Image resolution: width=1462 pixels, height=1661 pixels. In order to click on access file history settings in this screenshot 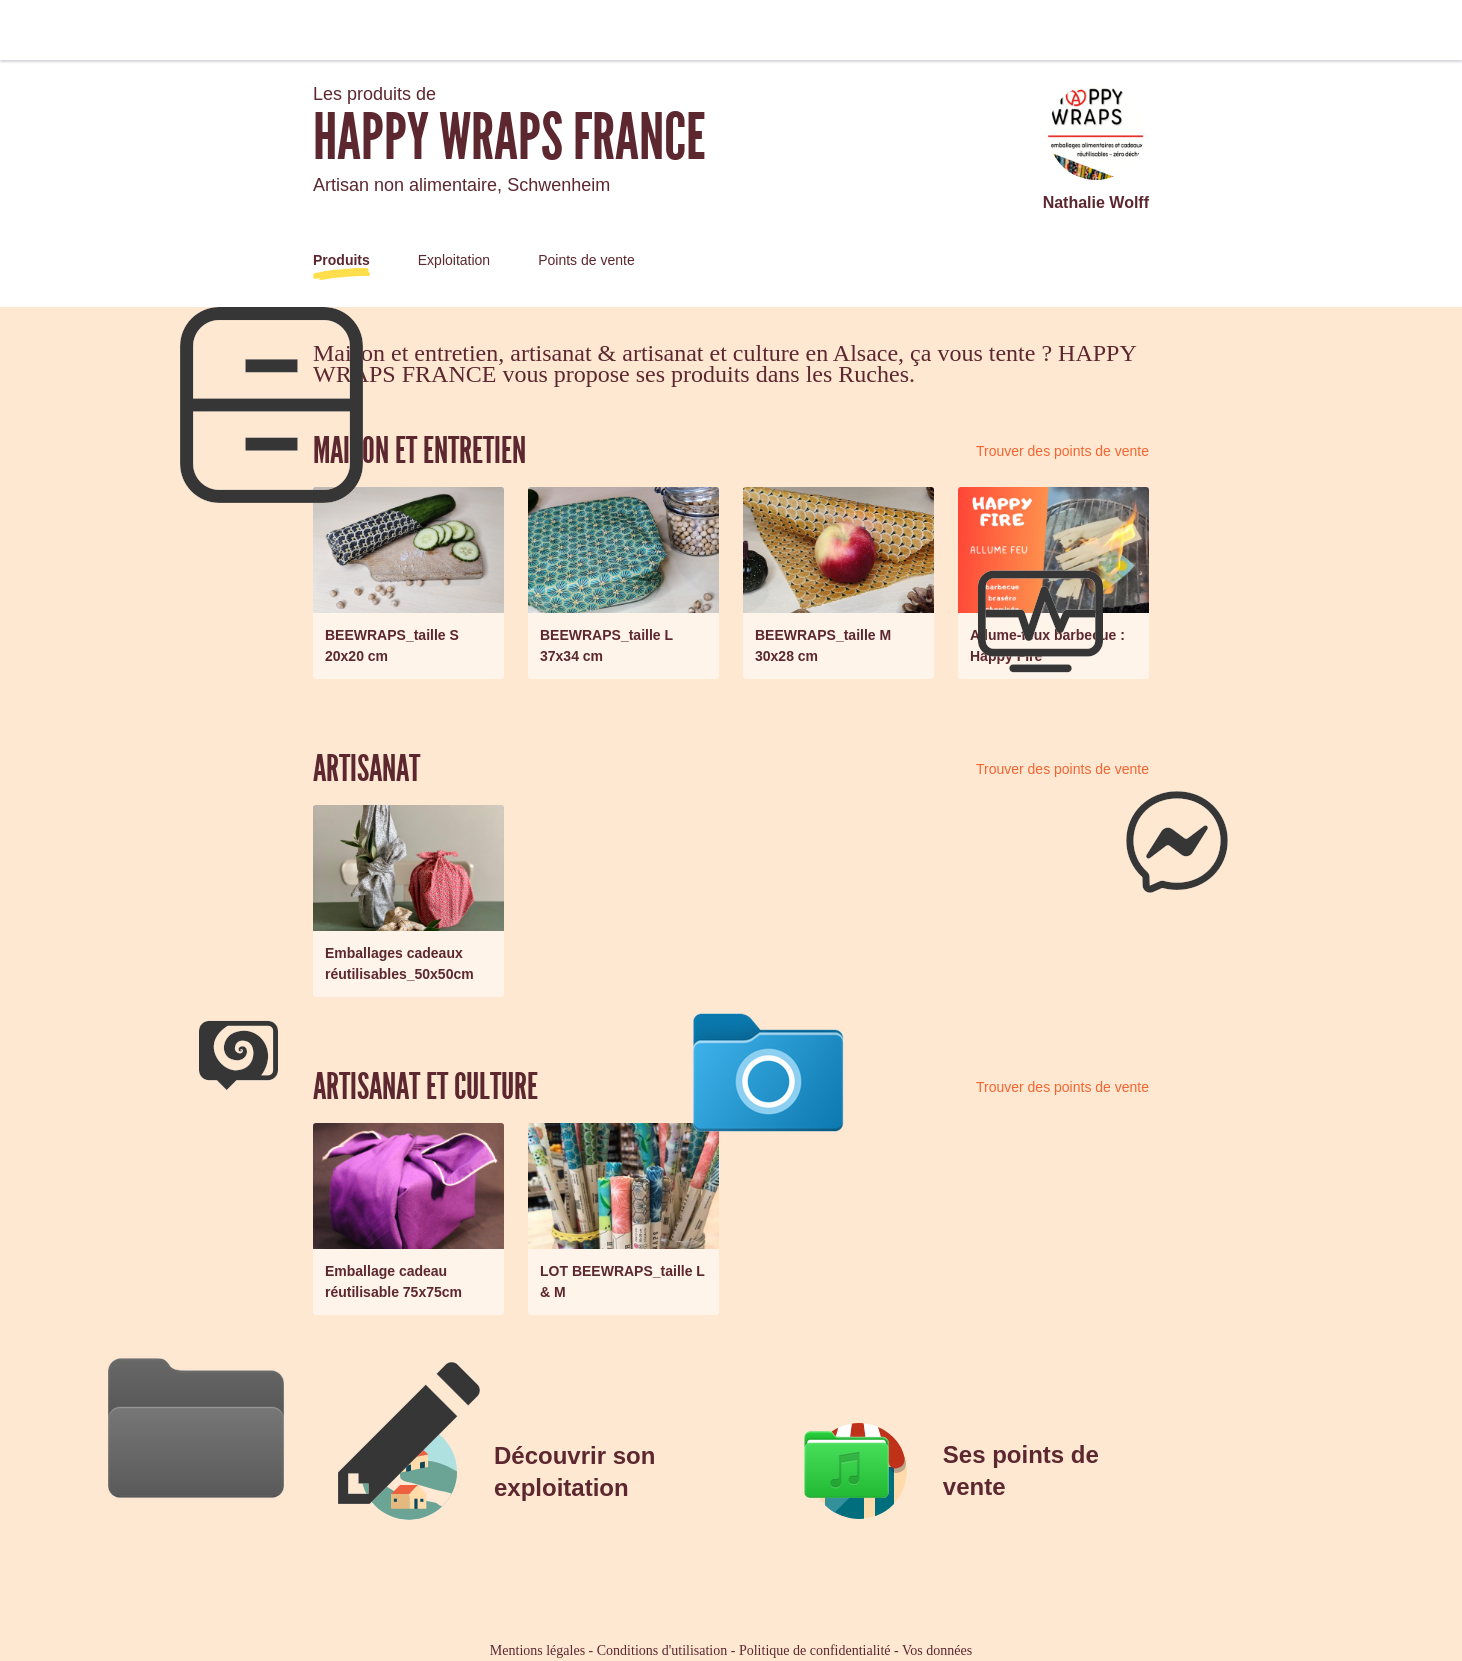, I will do `click(271, 411)`.